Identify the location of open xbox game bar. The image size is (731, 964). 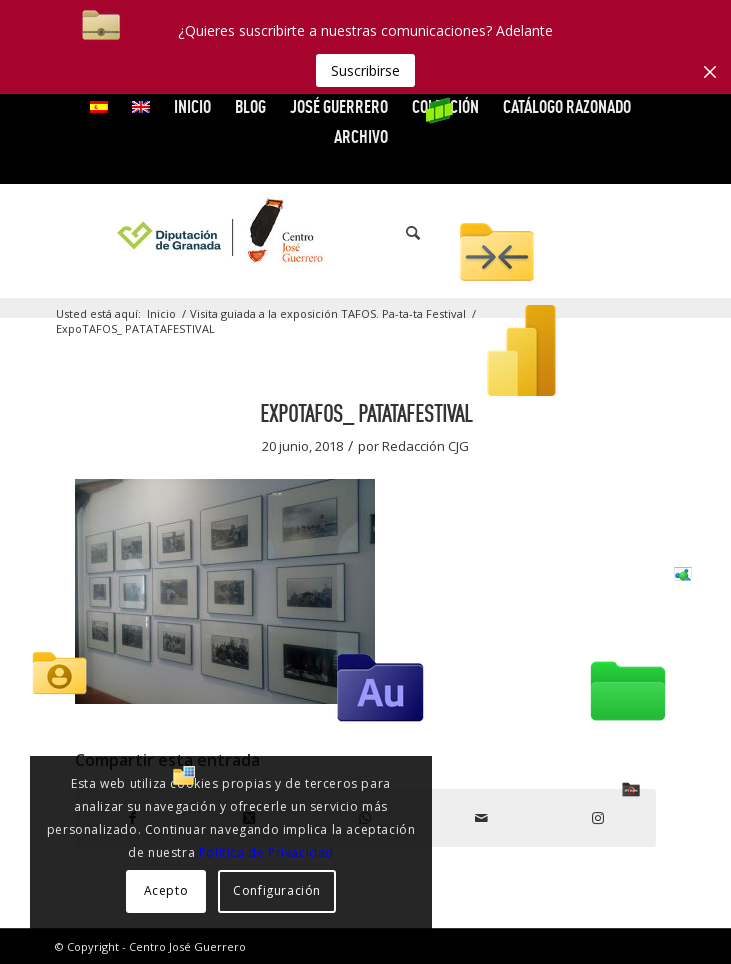
(439, 110).